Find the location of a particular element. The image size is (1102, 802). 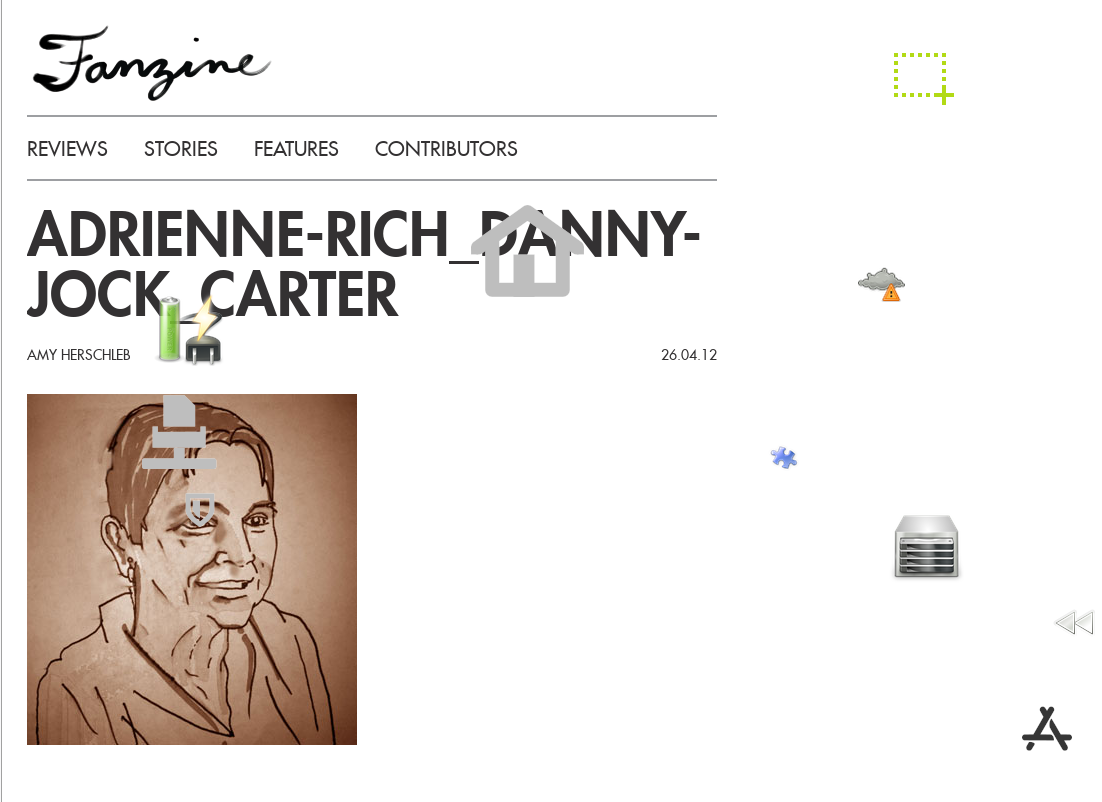

indicates medium security level is located at coordinates (200, 510).